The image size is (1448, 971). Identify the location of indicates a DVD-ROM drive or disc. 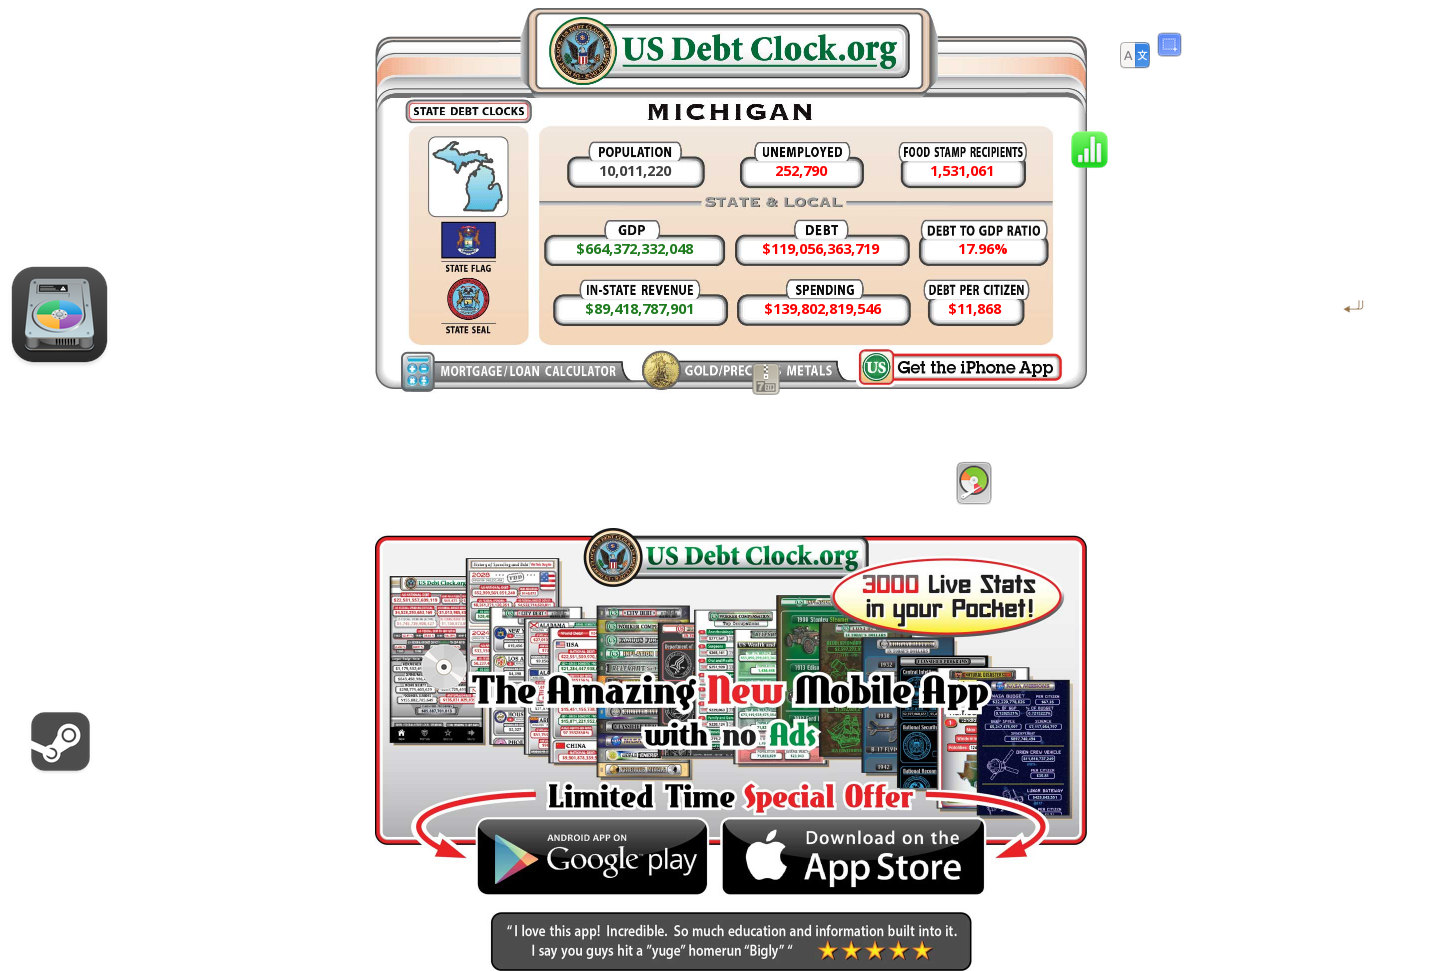
(444, 667).